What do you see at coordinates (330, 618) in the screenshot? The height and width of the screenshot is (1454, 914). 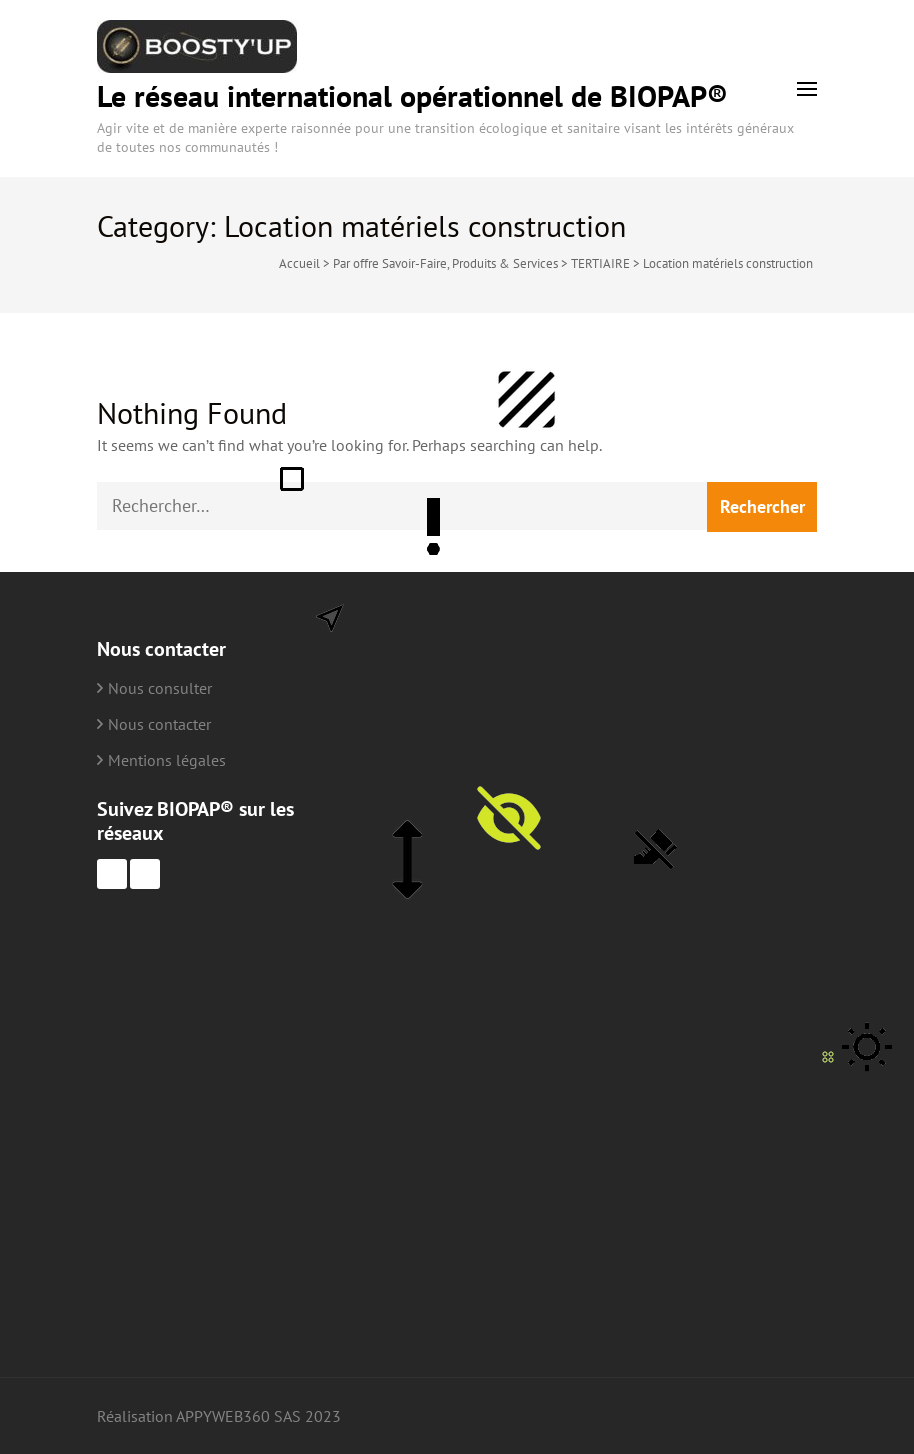 I see `access navigation or directions` at bounding box center [330, 618].